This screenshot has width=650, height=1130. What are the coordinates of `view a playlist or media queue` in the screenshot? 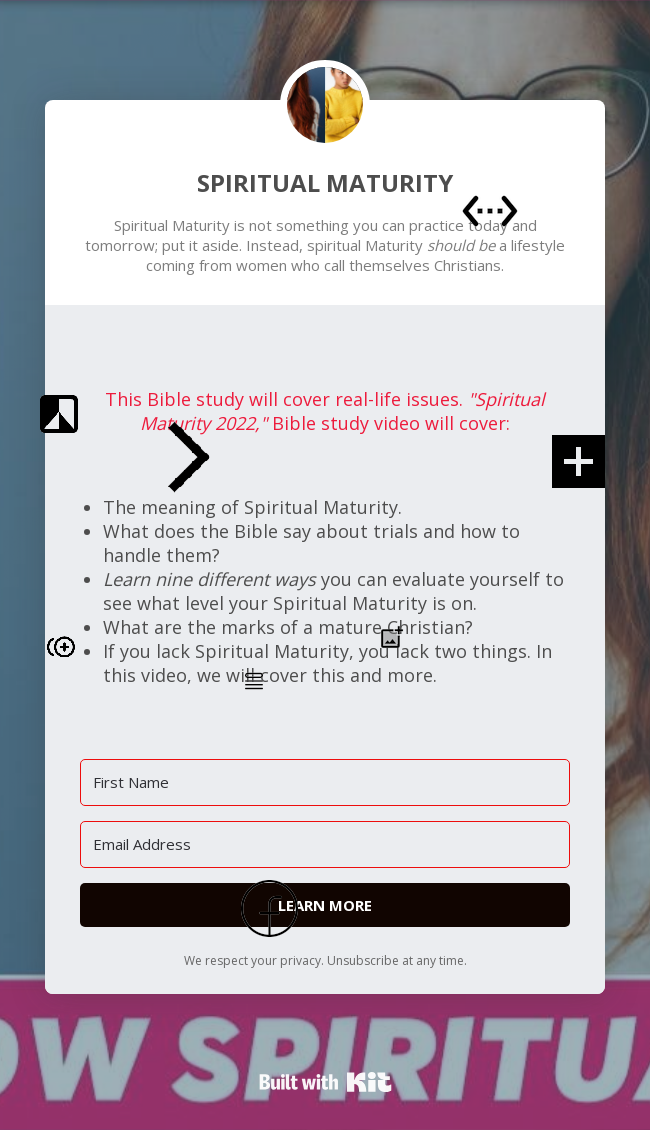 It's located at (254, 681).